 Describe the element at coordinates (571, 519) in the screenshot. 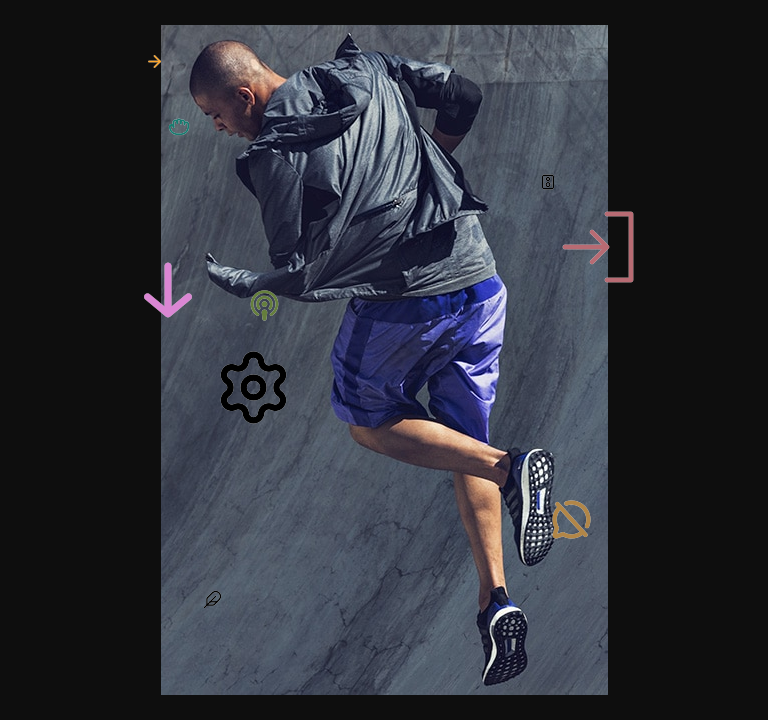

I see `mute or disable chat notifications` at that location.